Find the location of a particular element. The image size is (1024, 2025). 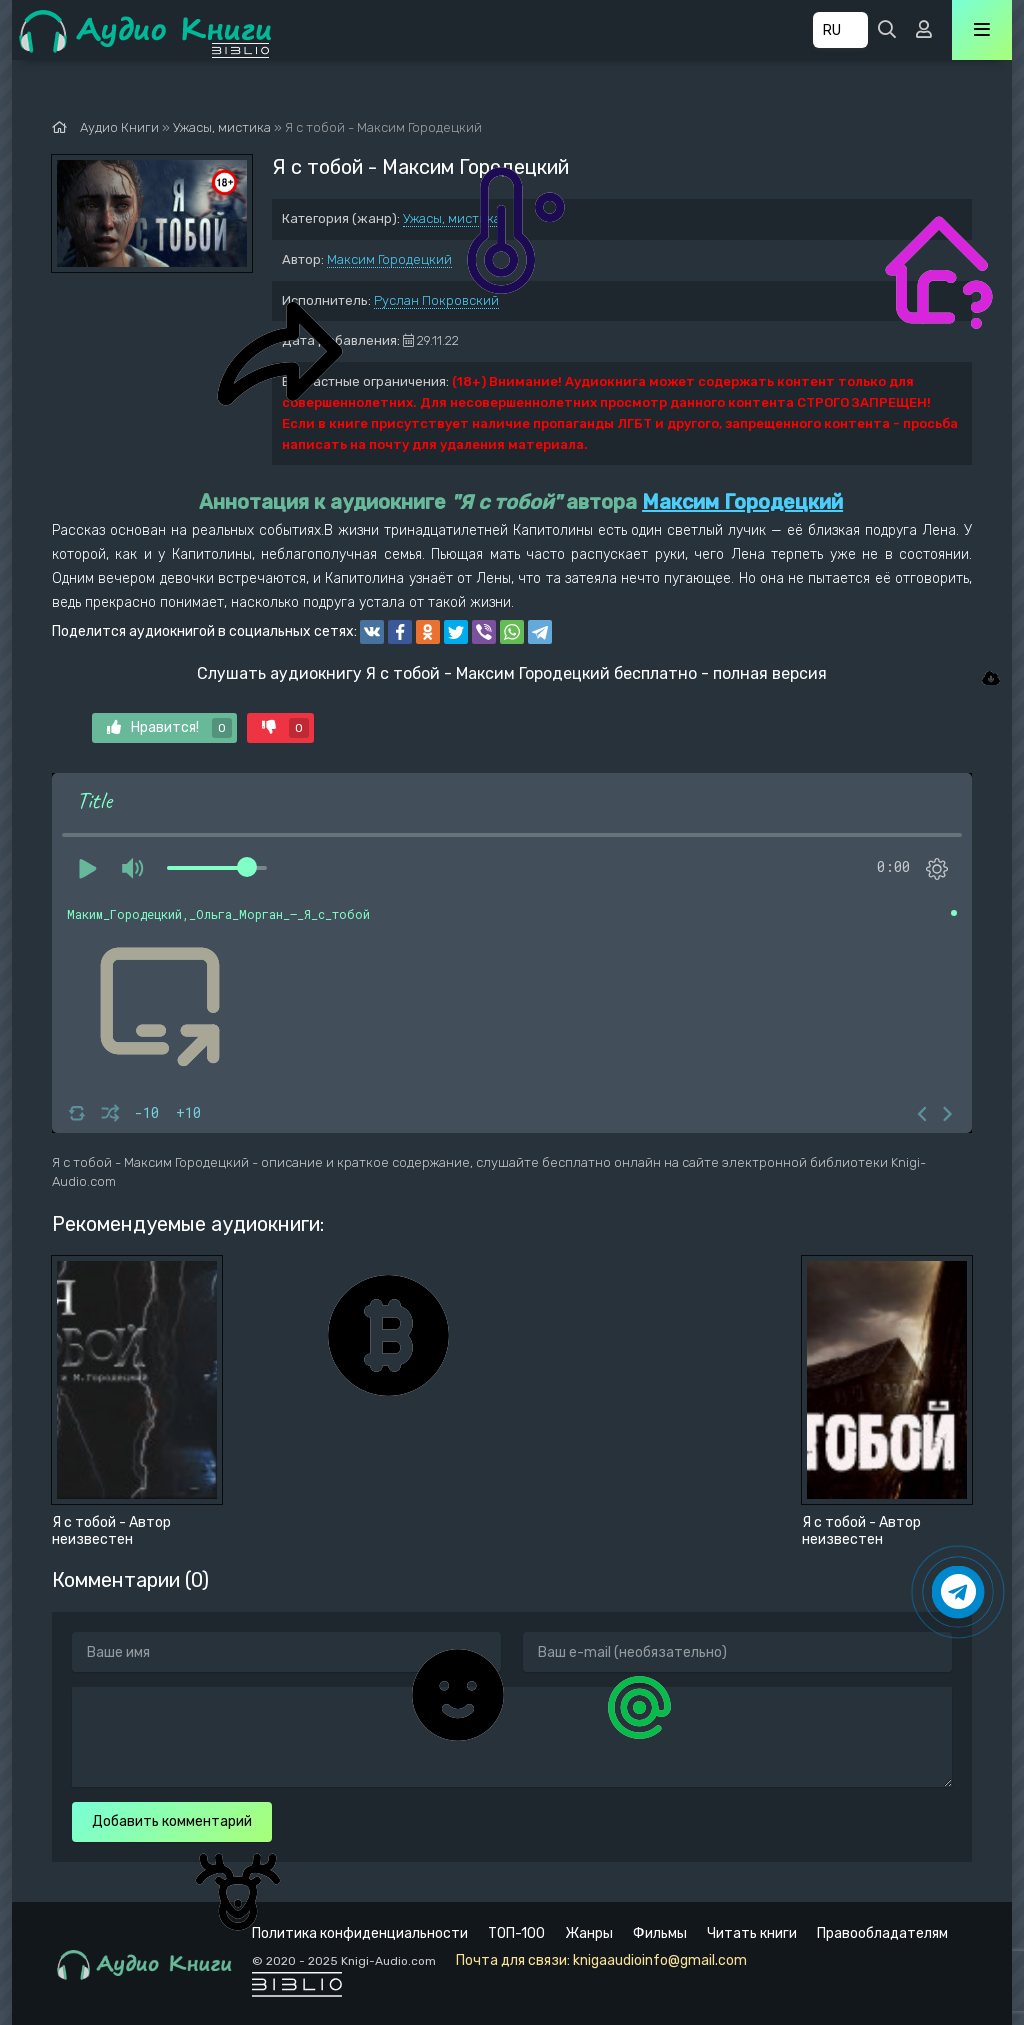

view bitcoin wallet balance is located at coordinates (388, 1335).